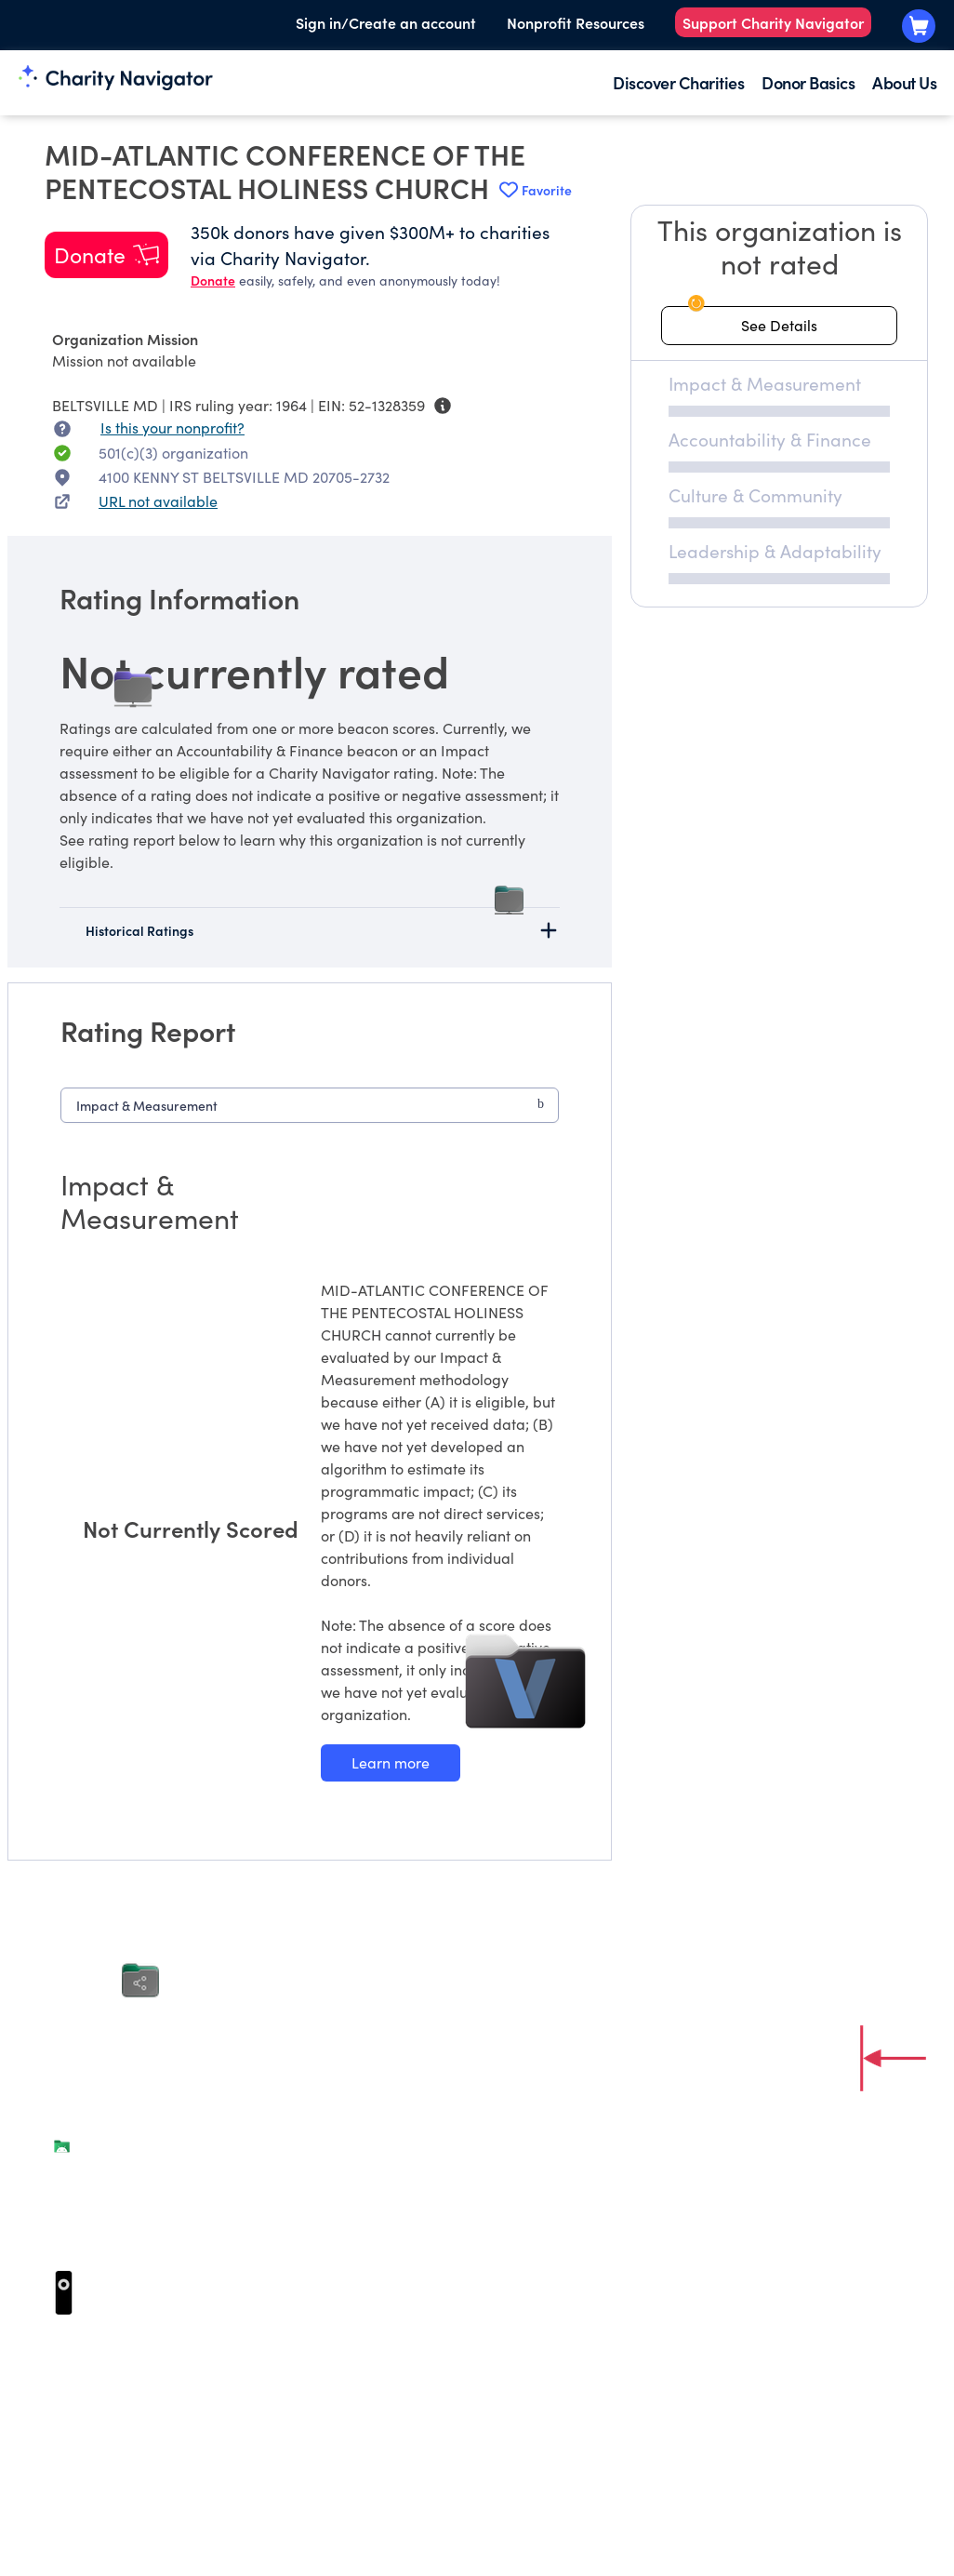 This screenshot has width=954, height=2576. What do you see at coordinates (509, 900) in the screenshot?
I see `access files stored on a remote server` at bounding box center [509, 900].